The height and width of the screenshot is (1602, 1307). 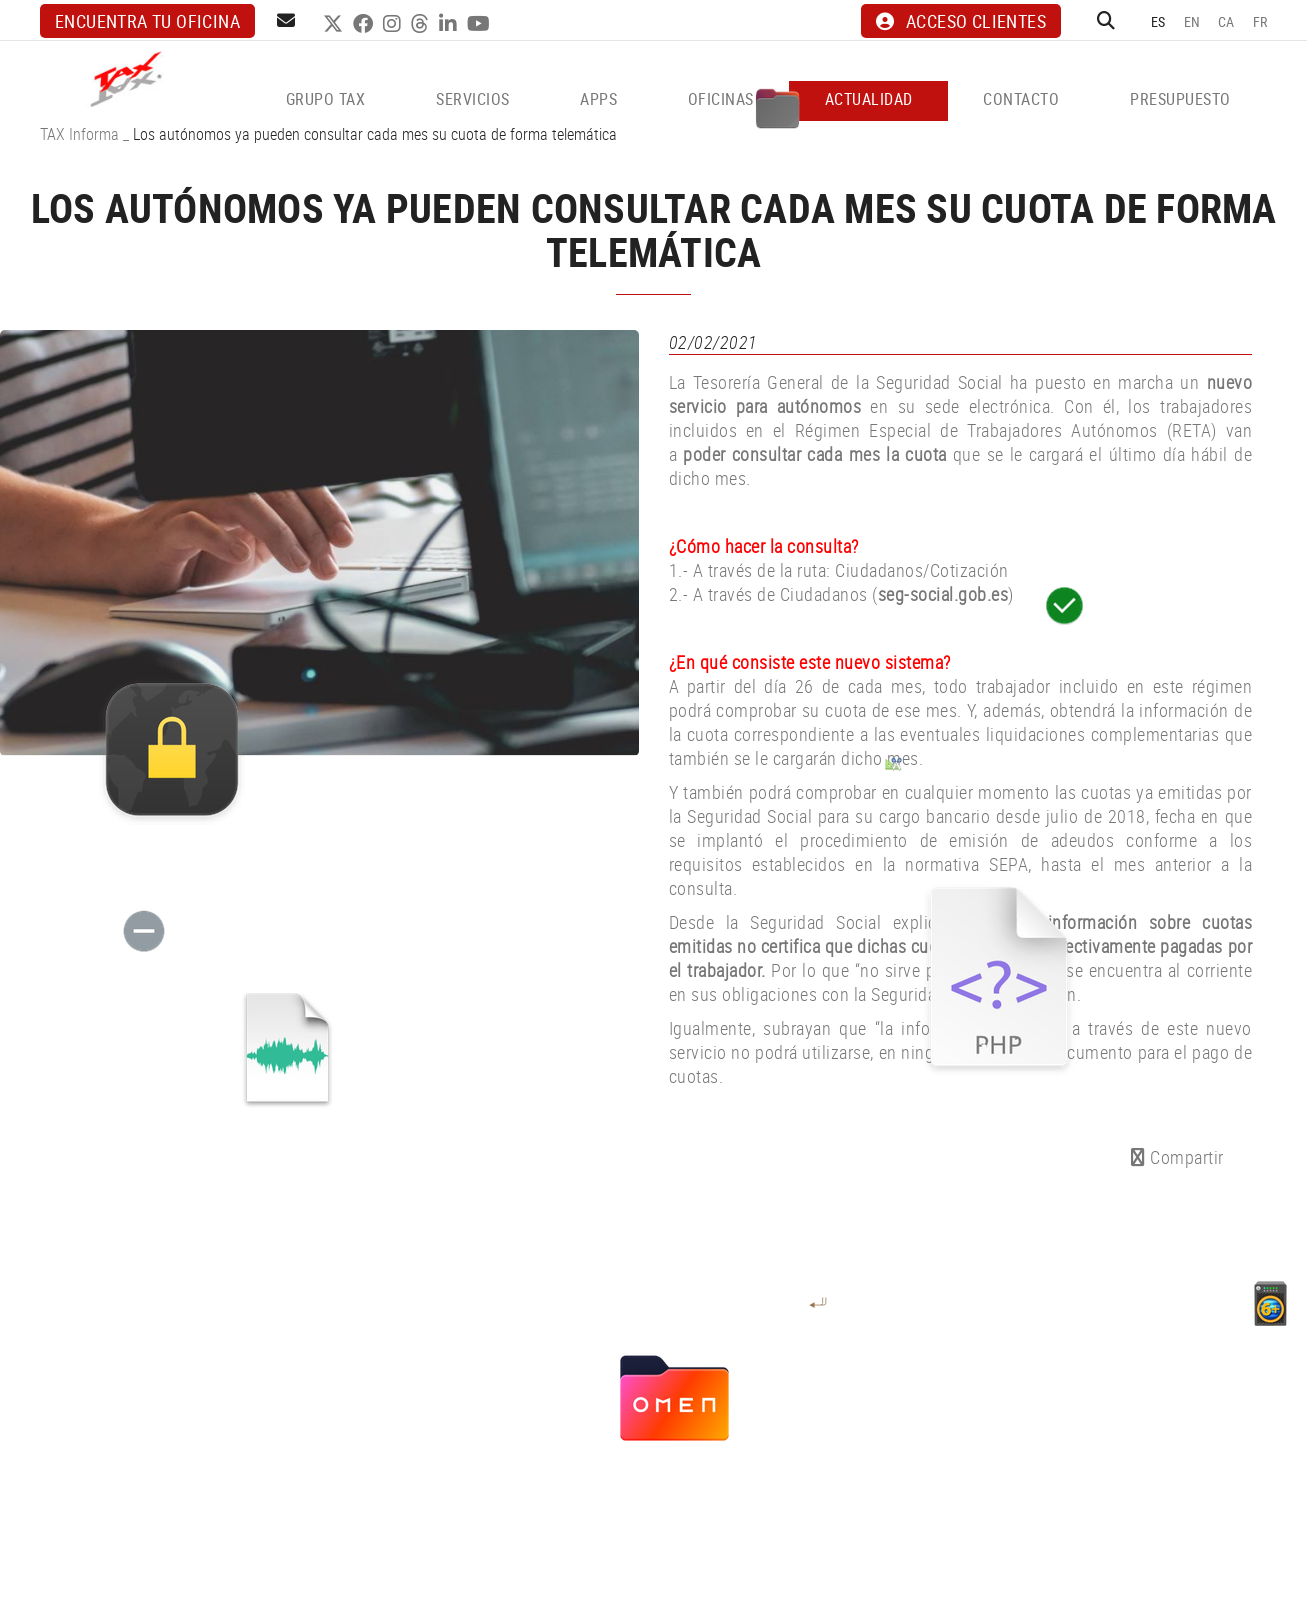 What do you see at coordinates (999, 980) in the screenshot?
I see `a PHP source code file` at bounding box center [999, 980].